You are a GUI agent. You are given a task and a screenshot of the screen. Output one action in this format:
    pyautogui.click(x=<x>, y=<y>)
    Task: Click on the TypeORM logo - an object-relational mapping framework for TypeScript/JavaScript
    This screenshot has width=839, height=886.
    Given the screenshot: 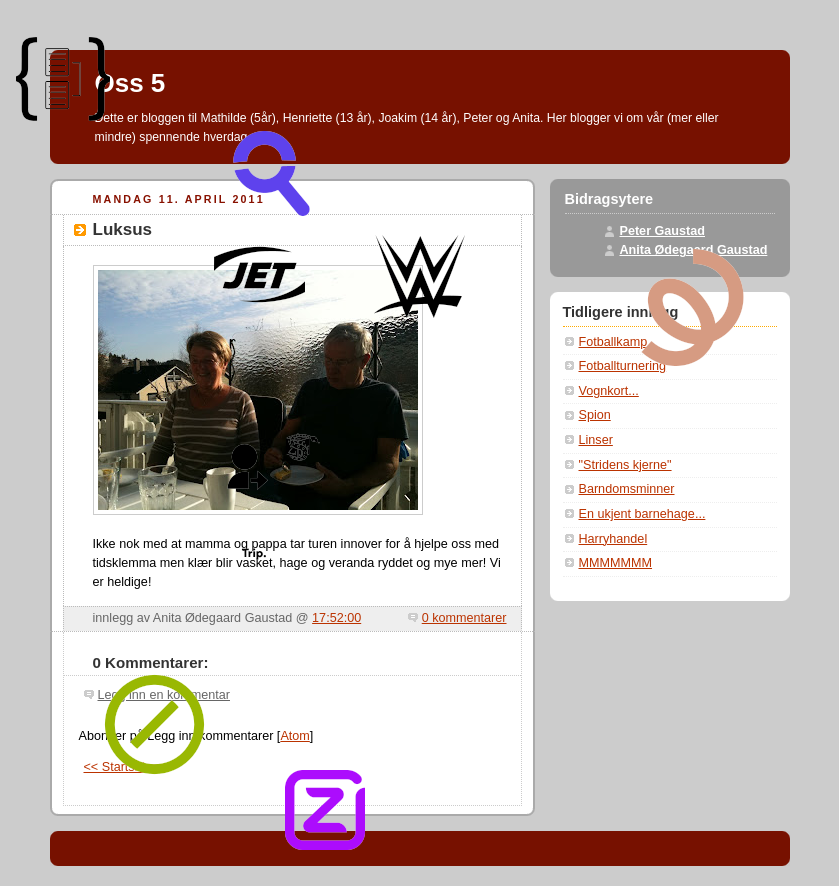 What is the action you would take?
    pyautogui.click(x=63, y=79)
    